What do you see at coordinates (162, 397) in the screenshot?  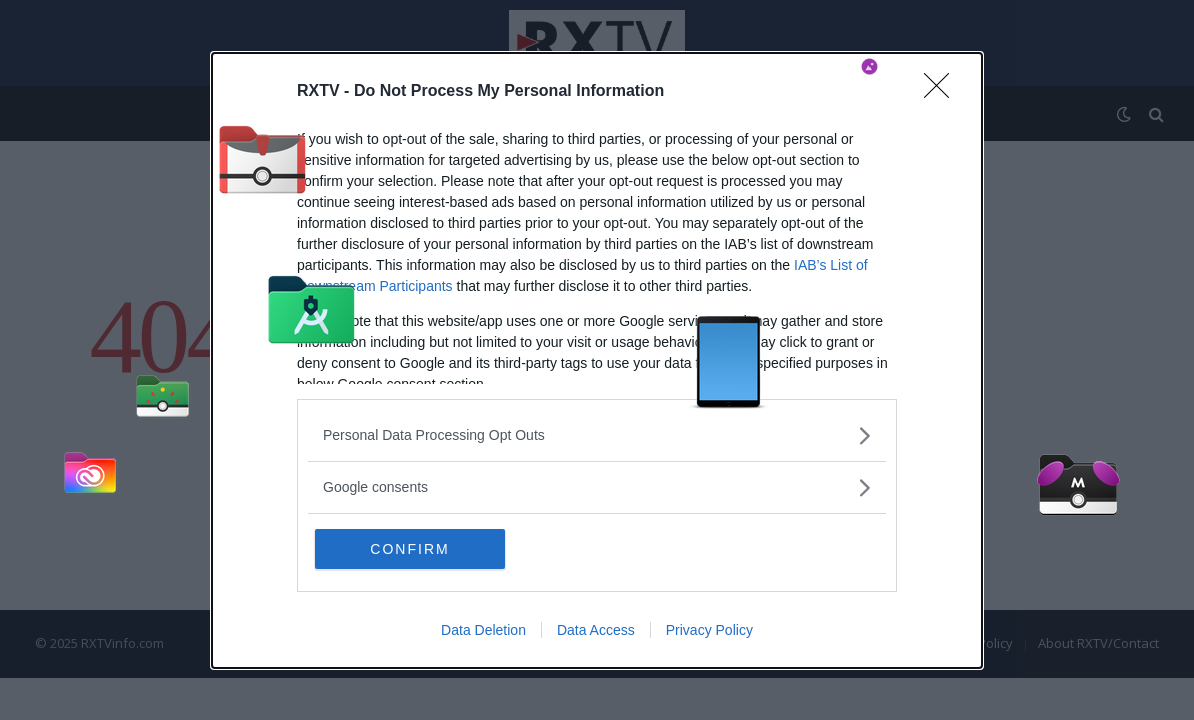 I see `open pokémon friend ball themed folder` at bounding box center [162, 397].